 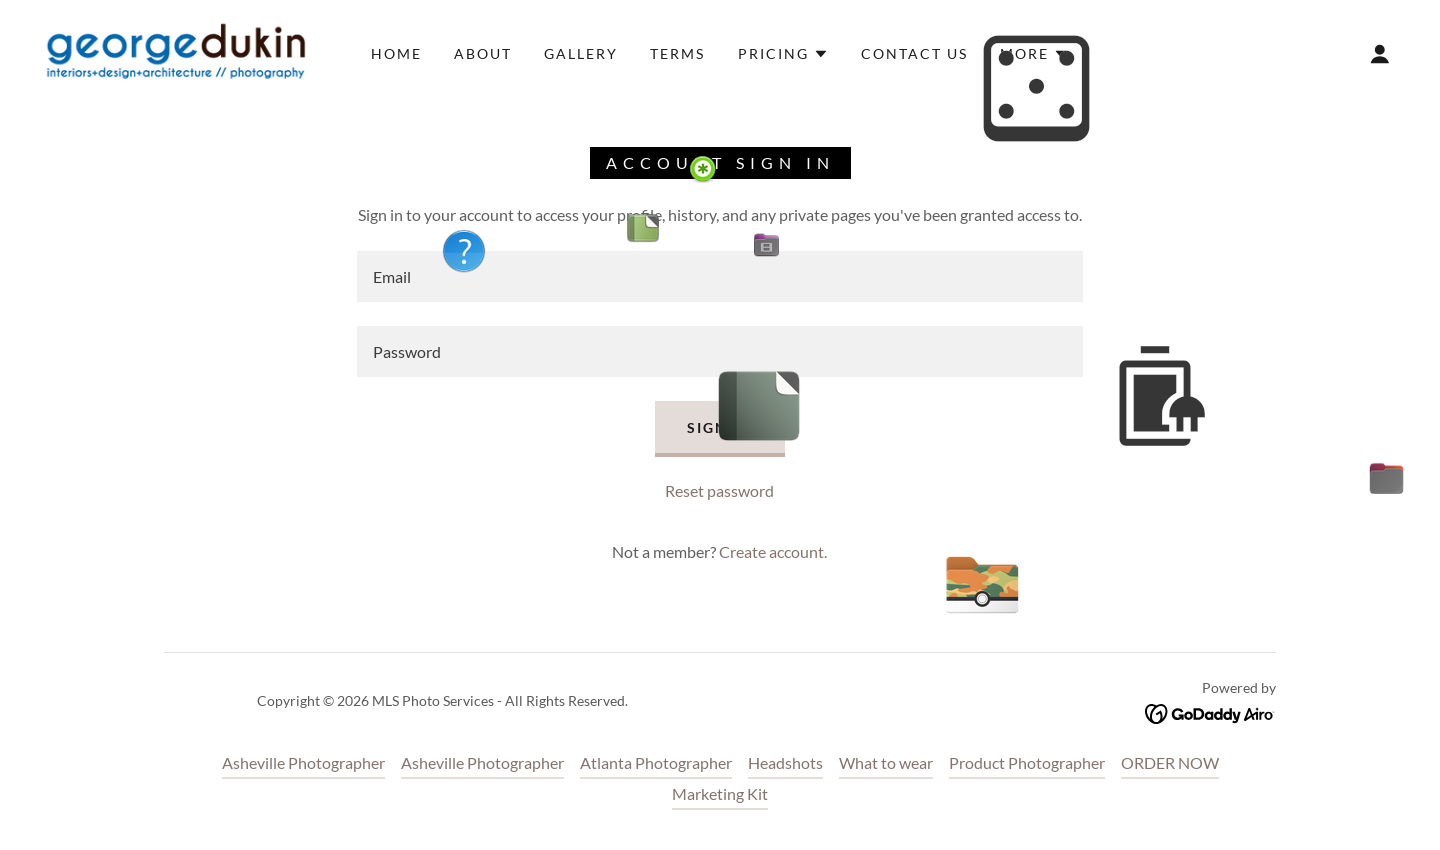 What do you see at coordinates (1155, 396) in the screenshot?
I see `view battery and power management settings` at bounding box center [1155, 396].